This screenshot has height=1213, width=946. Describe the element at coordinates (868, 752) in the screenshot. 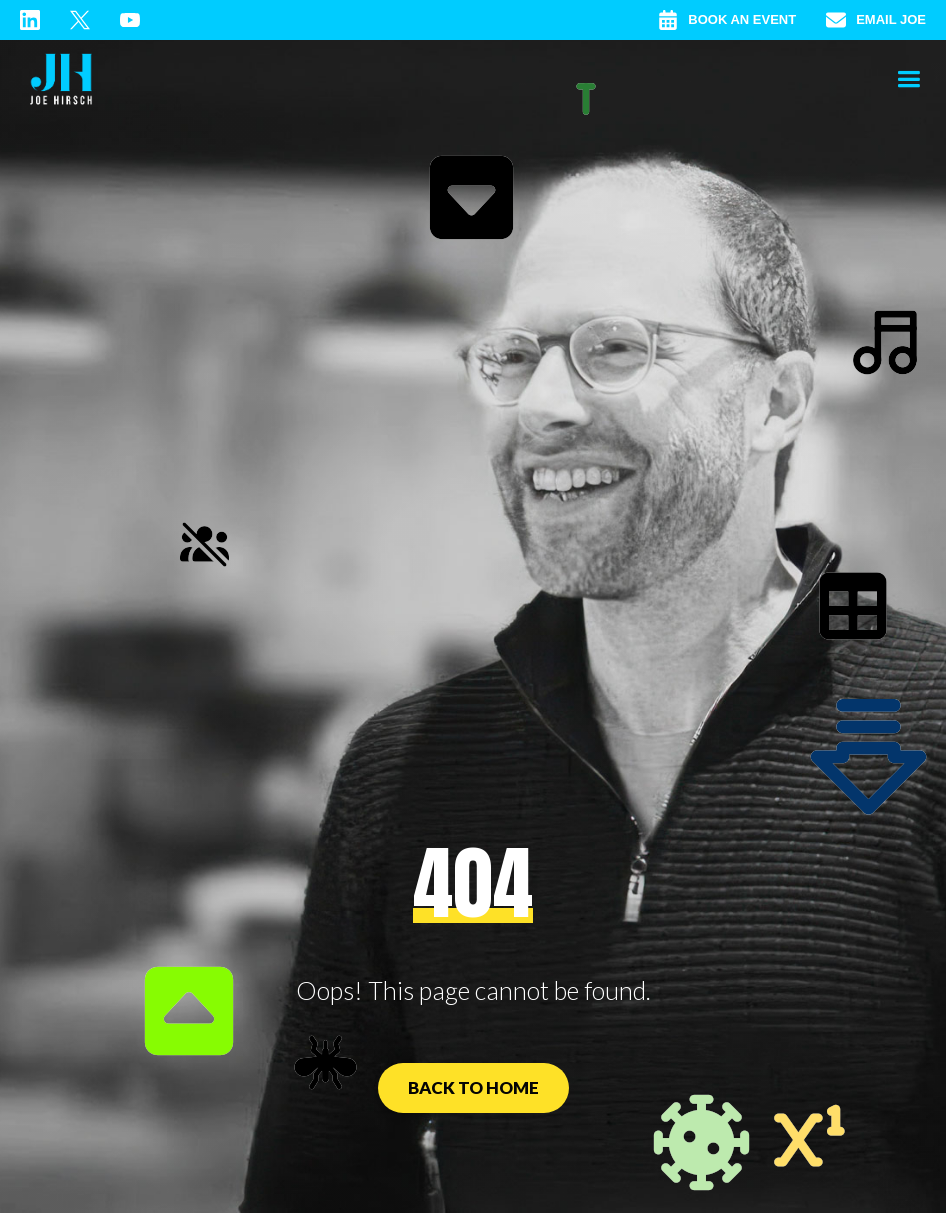

I see `download file or content` at that location.